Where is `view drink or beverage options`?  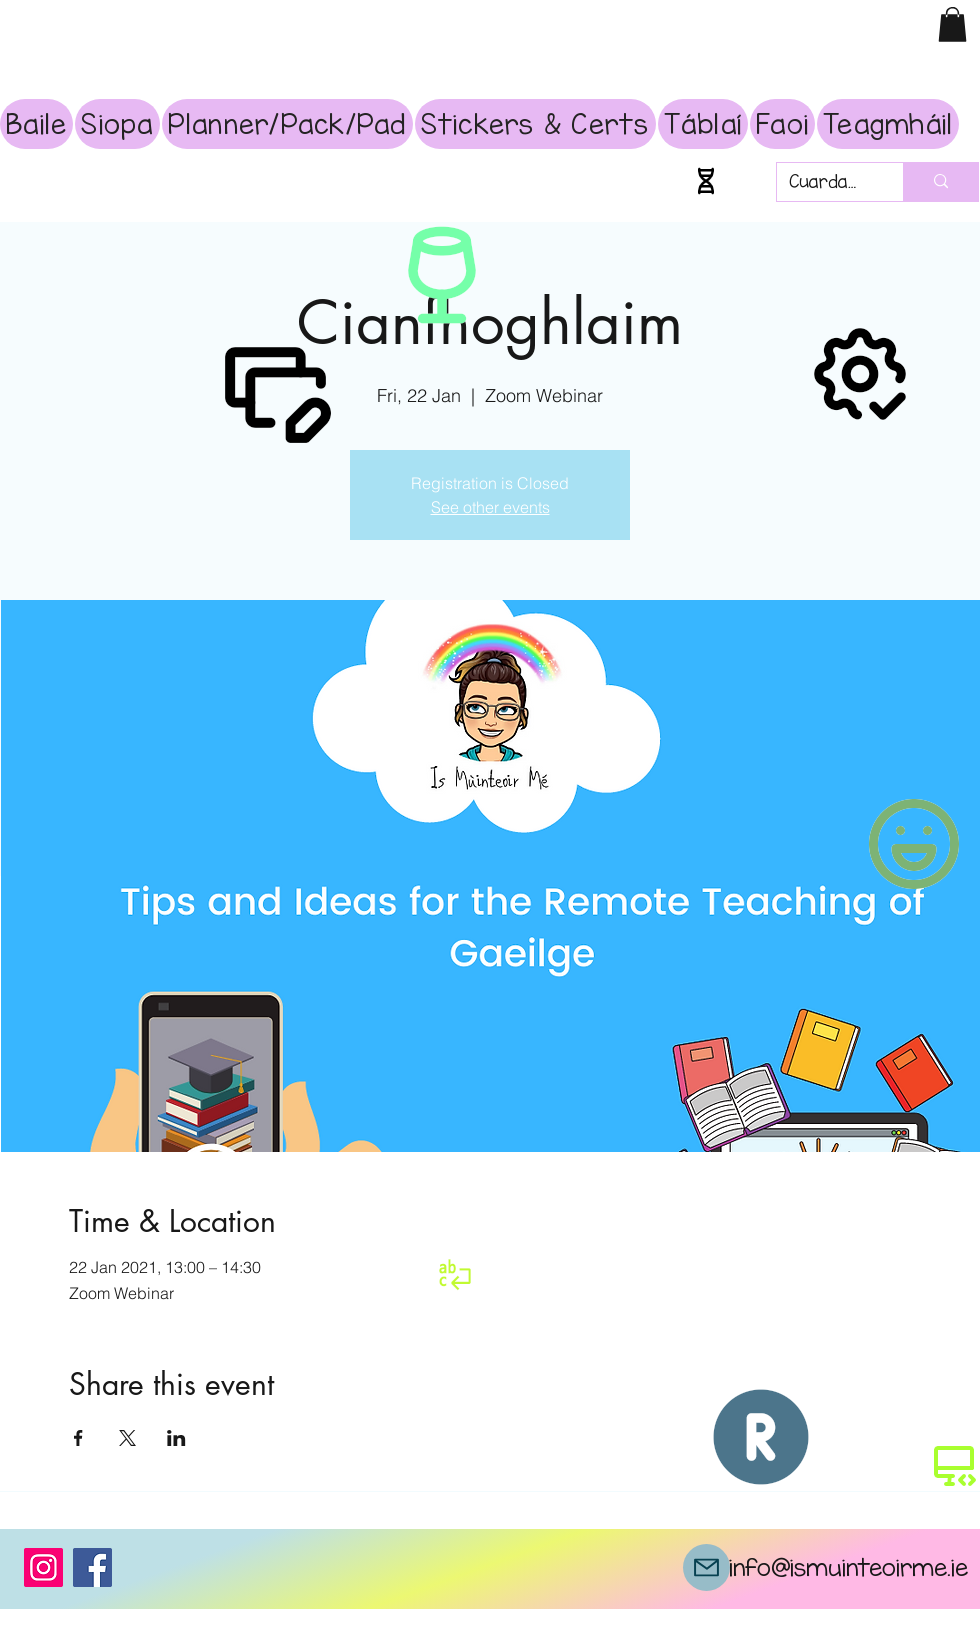 view drink or beverage options is located at coordinates (442, 275).